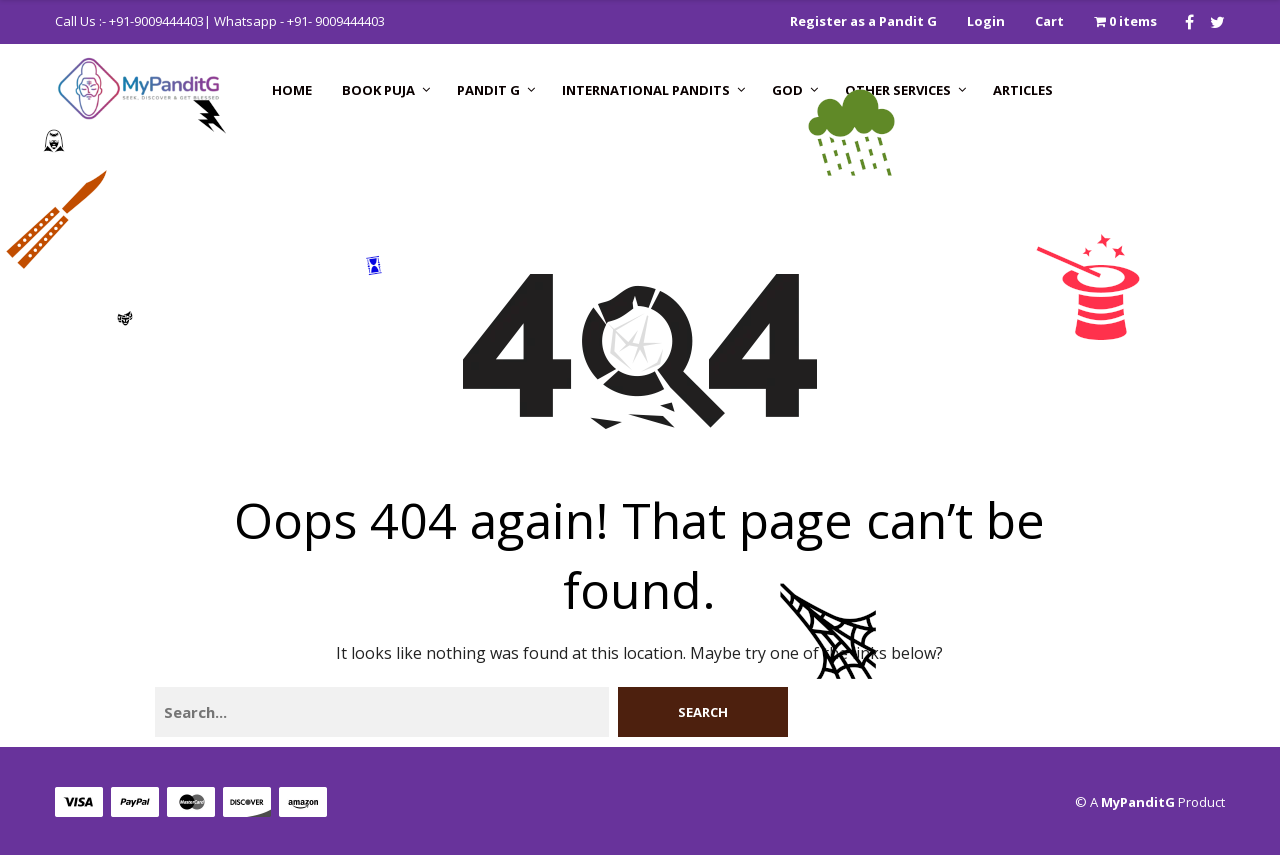 This screenshot has width=1280, height=855. I want to click on activate web spit ability, so click(827, 631).